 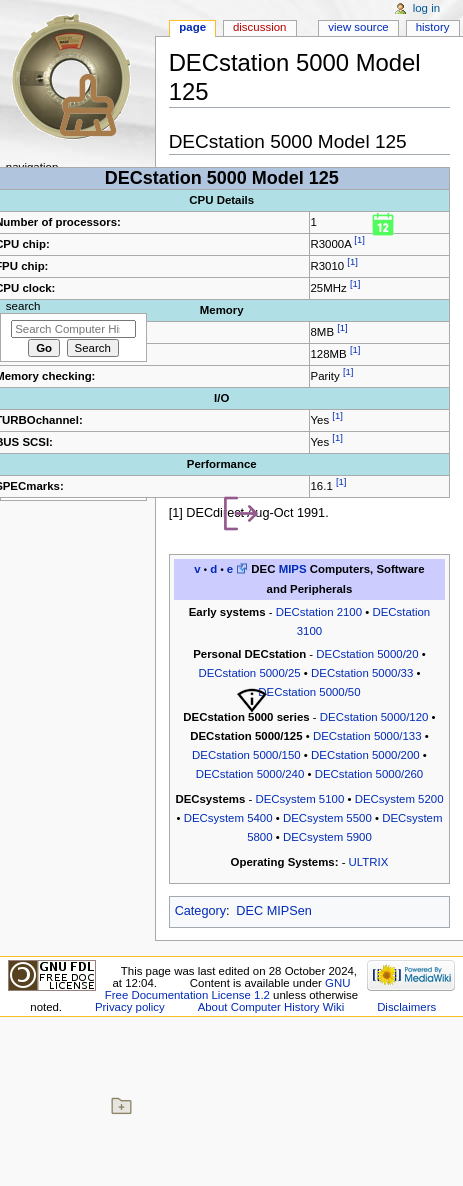 What do you see at coordinates (239, 513) in the screenshot?
I see `sign out of your account` at bounding box center [239, 513].